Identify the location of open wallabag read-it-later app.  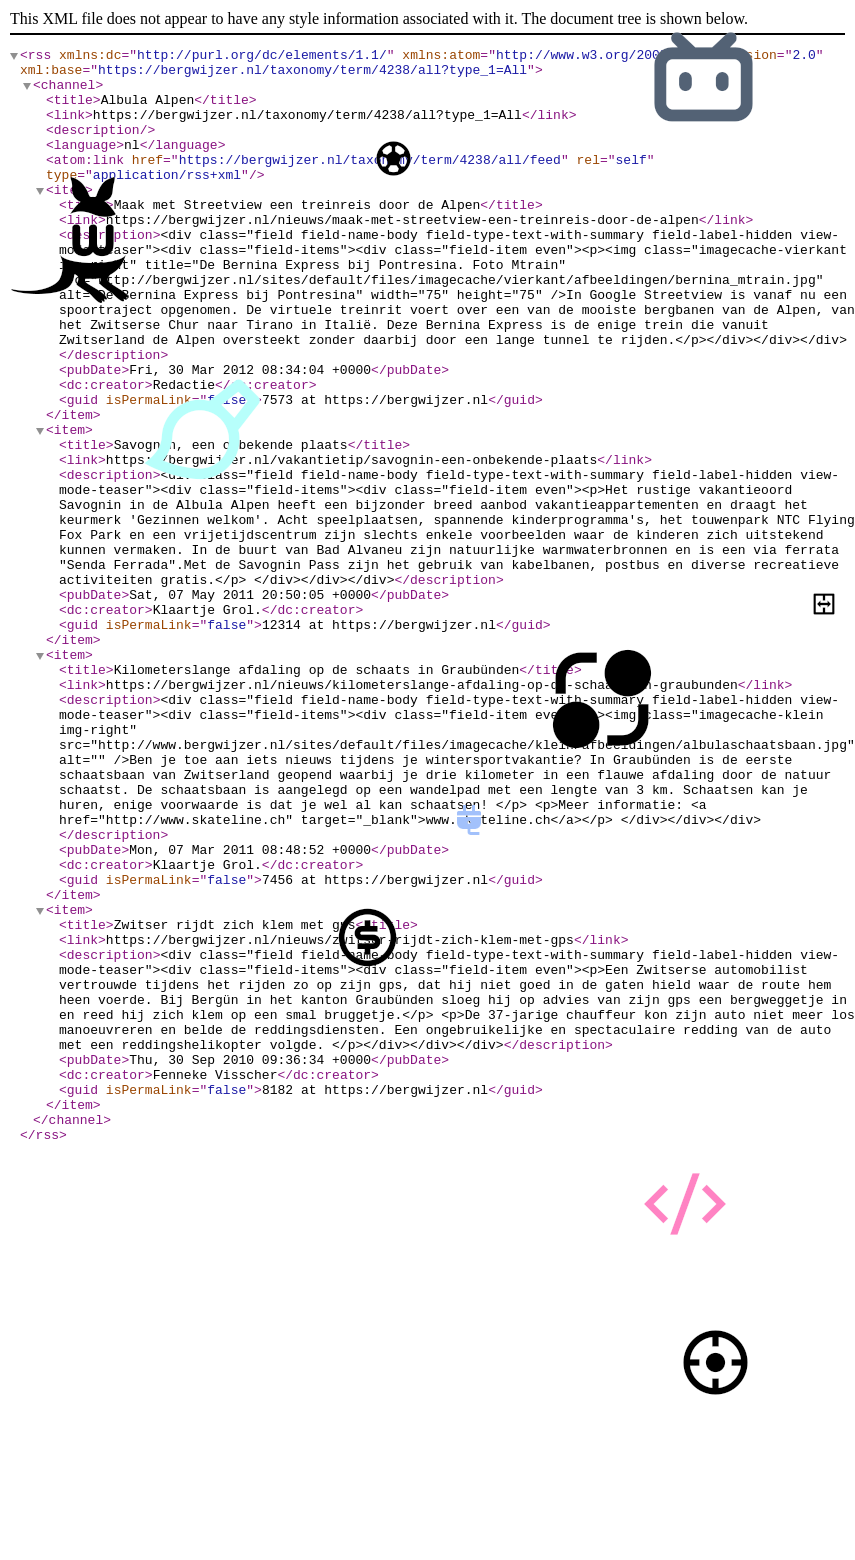
(70, 240).